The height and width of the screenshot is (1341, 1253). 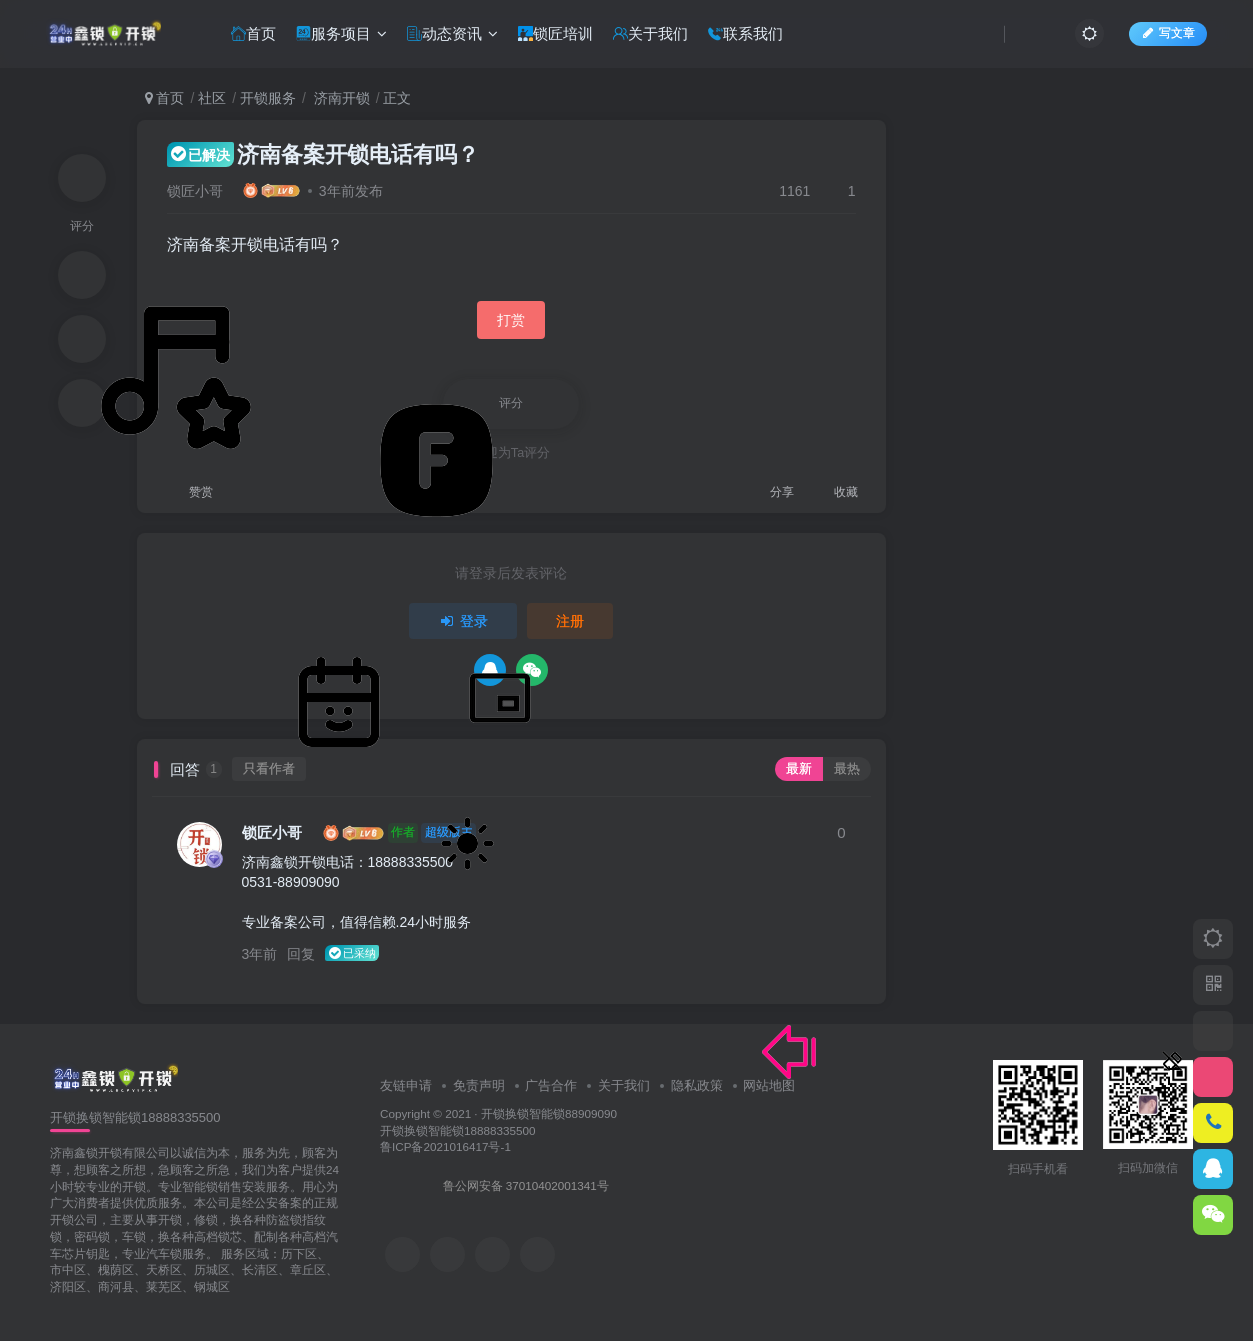 I want to click on add song to favorites, so click(x=172, y=370).